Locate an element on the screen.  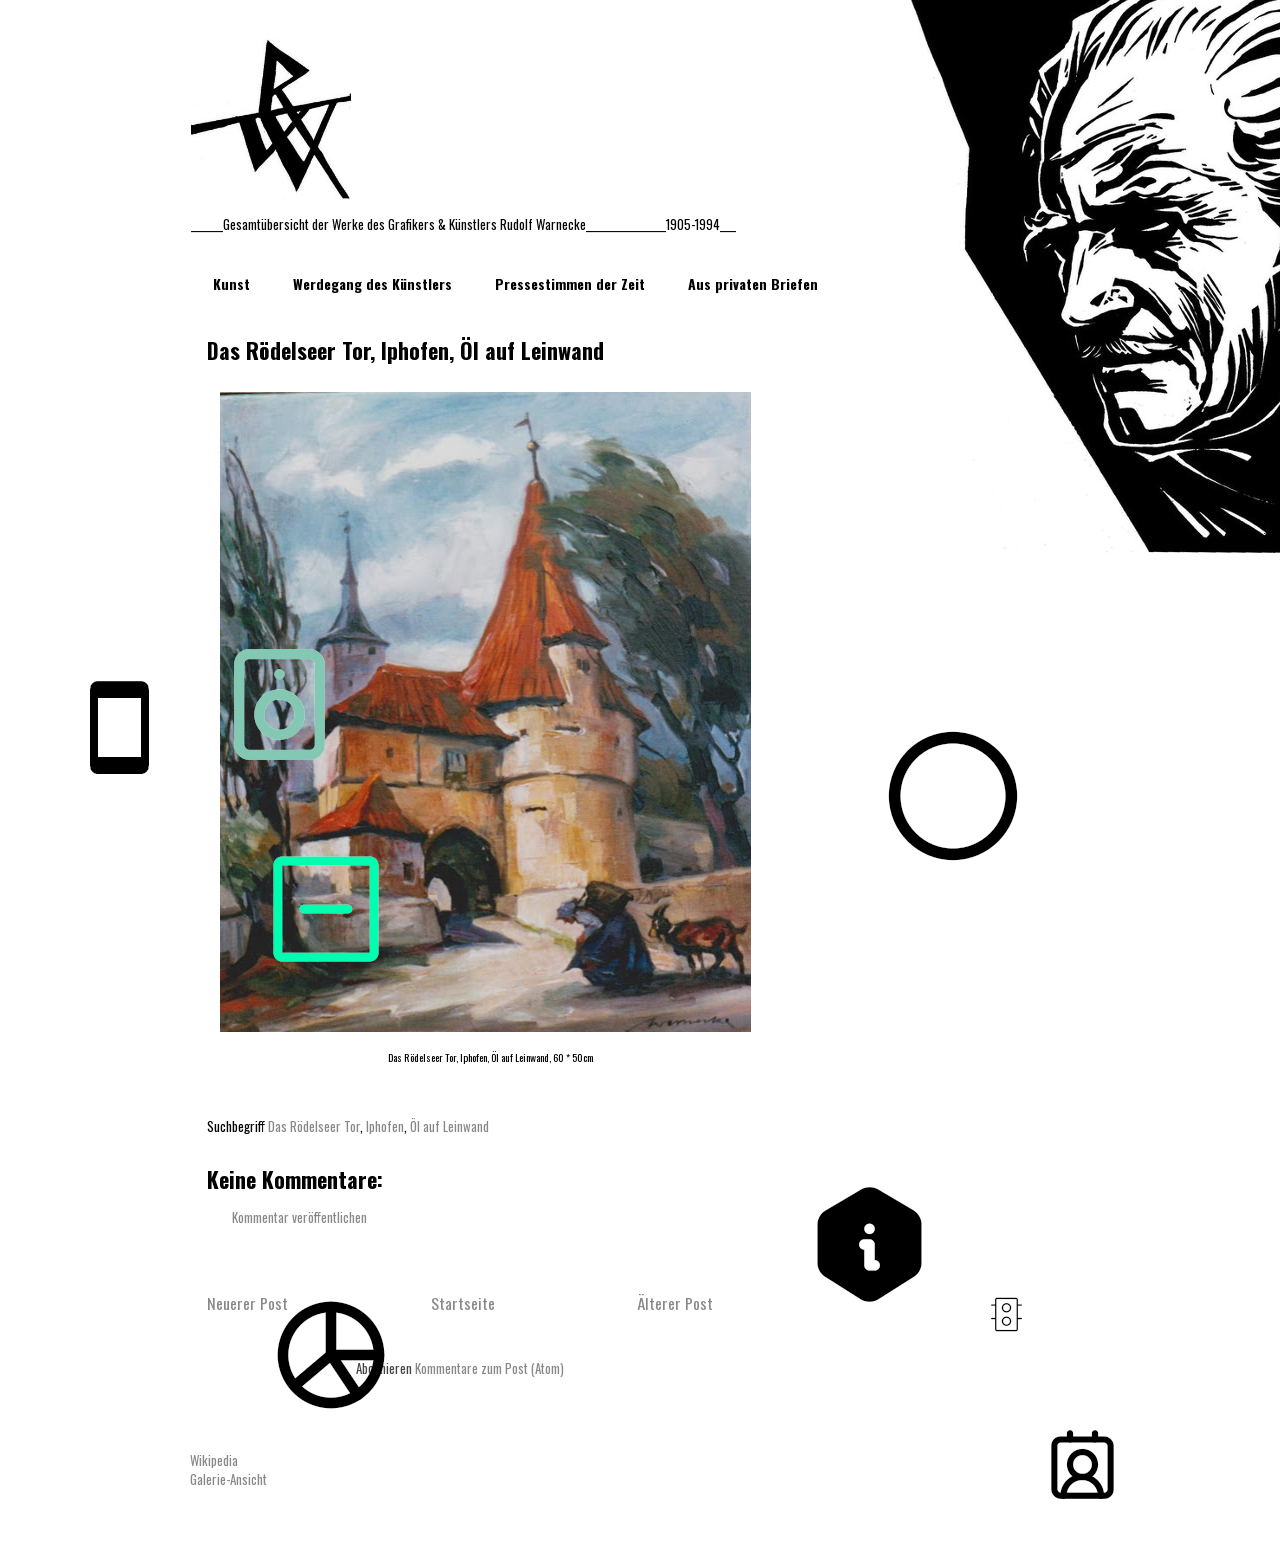
view more information about this item is located at coordinates (869, 1244).